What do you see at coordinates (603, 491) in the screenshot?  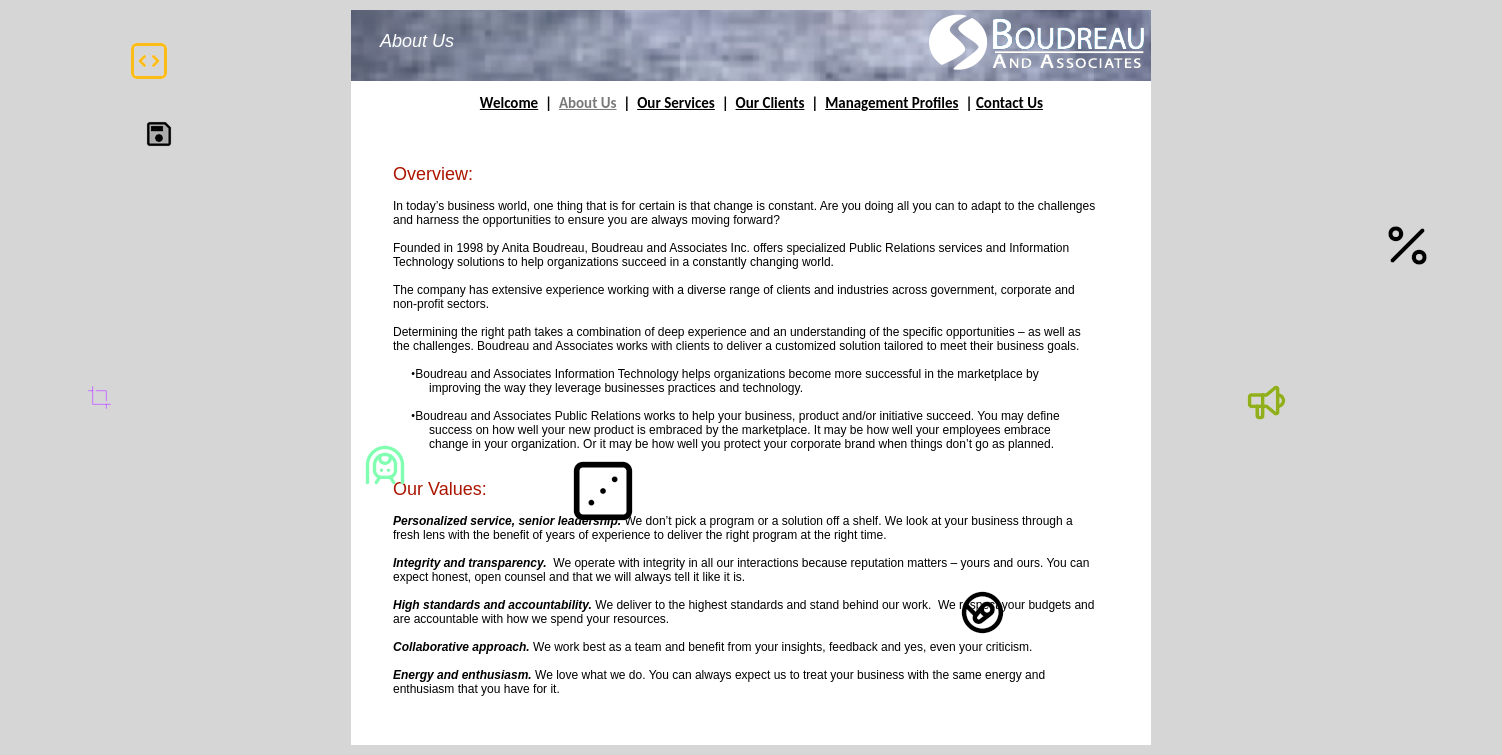 I see `randomize or shuffle content` at bounding box center [603, 491].